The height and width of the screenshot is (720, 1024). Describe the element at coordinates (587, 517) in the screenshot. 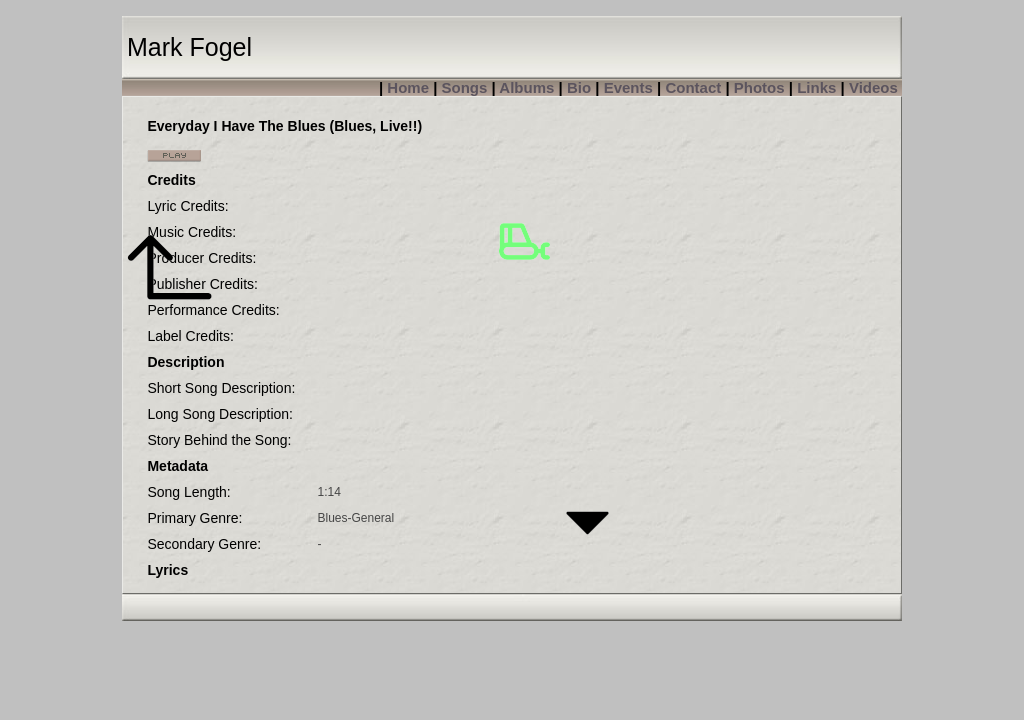

I see `expand a dropdown menu` at that location.